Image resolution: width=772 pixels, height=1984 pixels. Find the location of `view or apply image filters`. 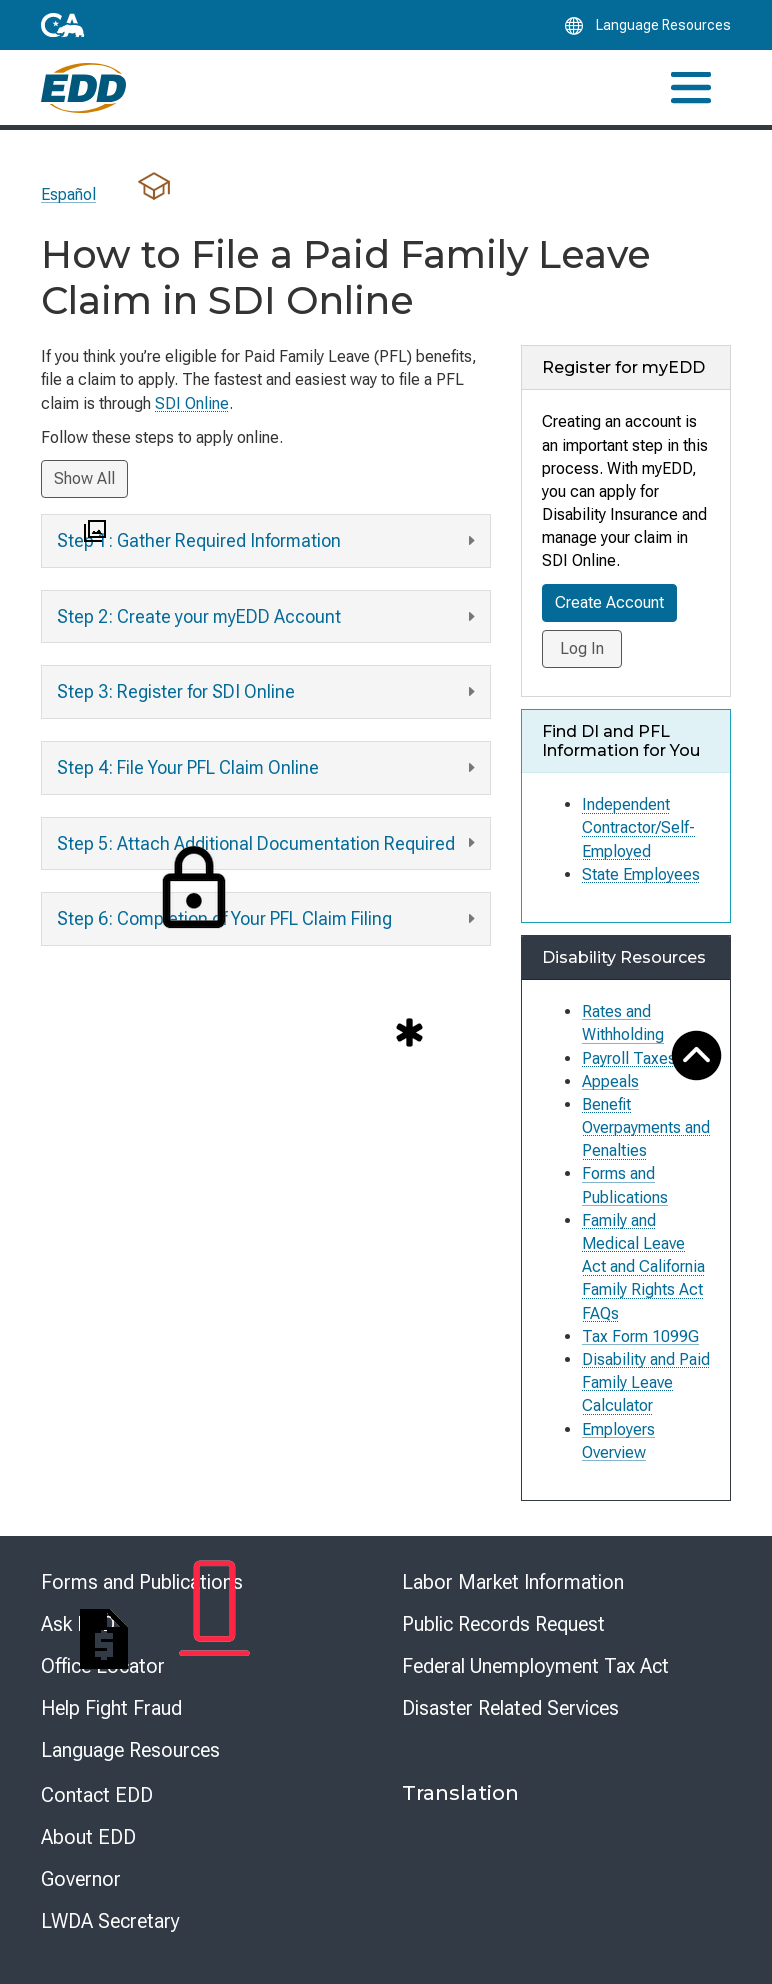

view or apply image filters is located at coordinates (95, 531).